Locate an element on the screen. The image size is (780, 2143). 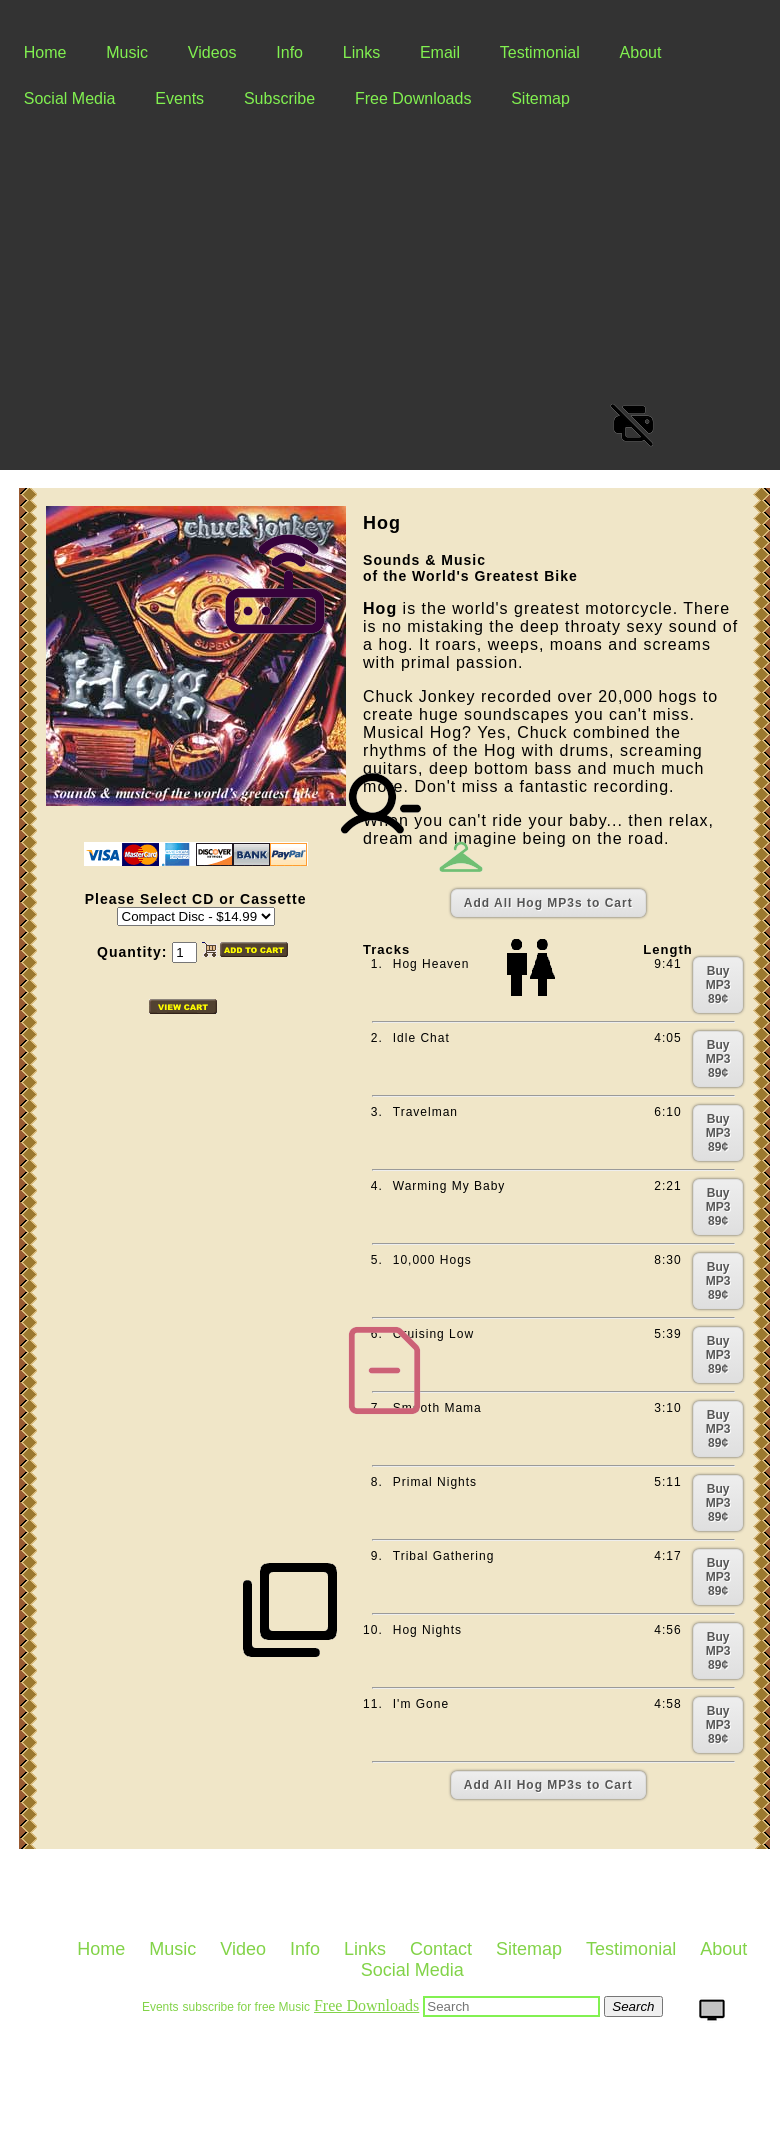
indicates restroom or bathroom facilities is located at coordinates (529, 967).